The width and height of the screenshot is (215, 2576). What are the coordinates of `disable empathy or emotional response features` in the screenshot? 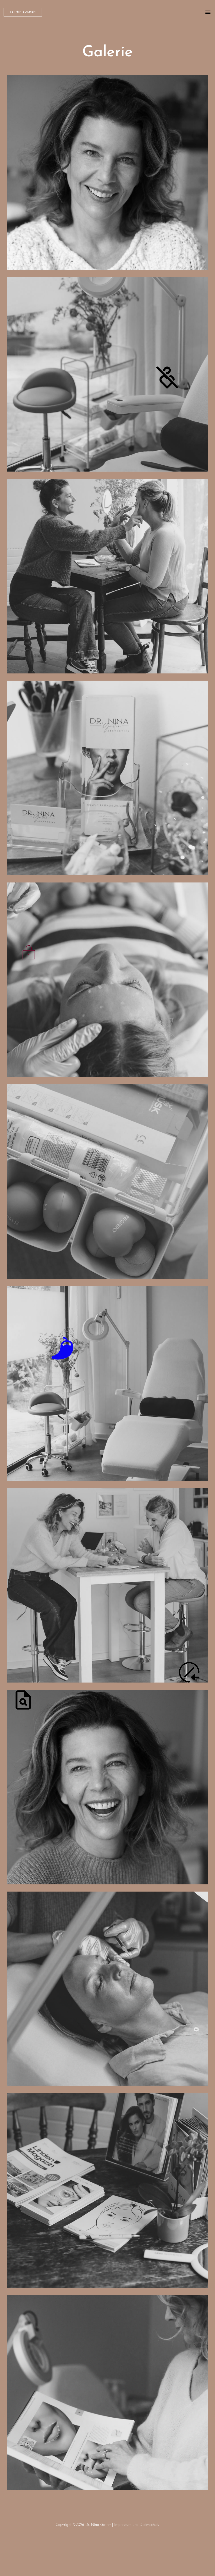 It's located at (167, 377).